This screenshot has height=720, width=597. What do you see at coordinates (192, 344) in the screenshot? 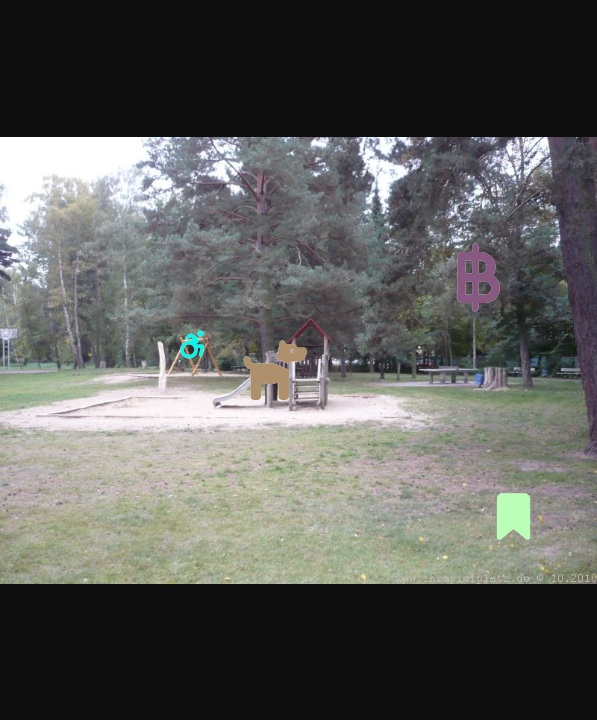
I see `indicates wheelchair accessible route or facility` at bounding box center [192, 344].